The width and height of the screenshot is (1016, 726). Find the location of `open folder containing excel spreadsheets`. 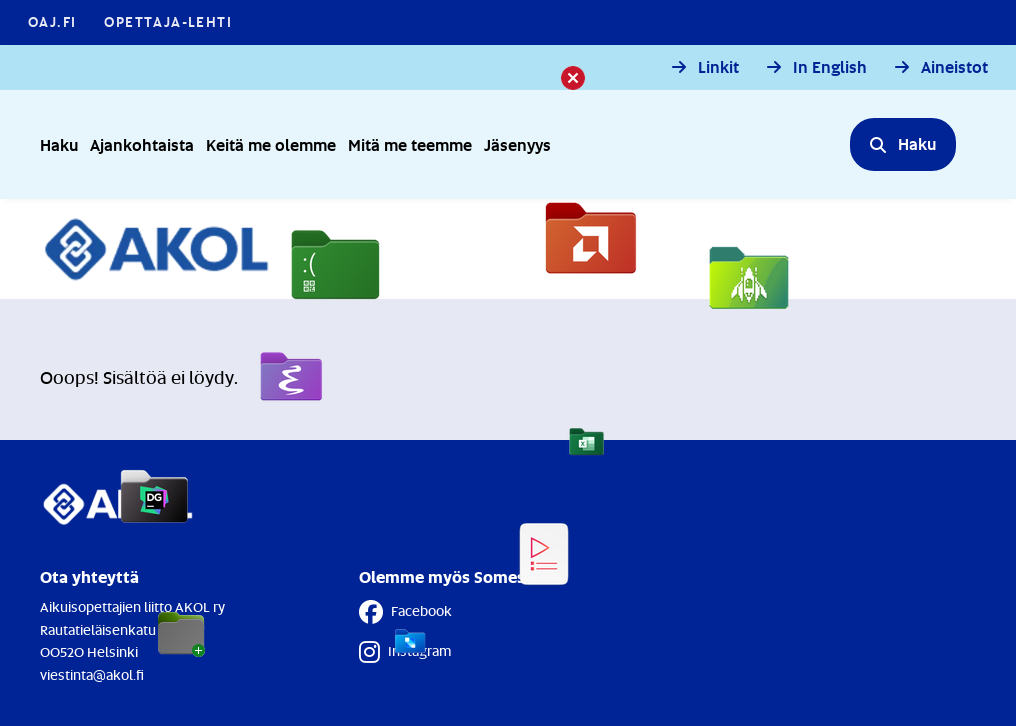

open folder containing excel spreadsheets is located at coordinates (586, 442).